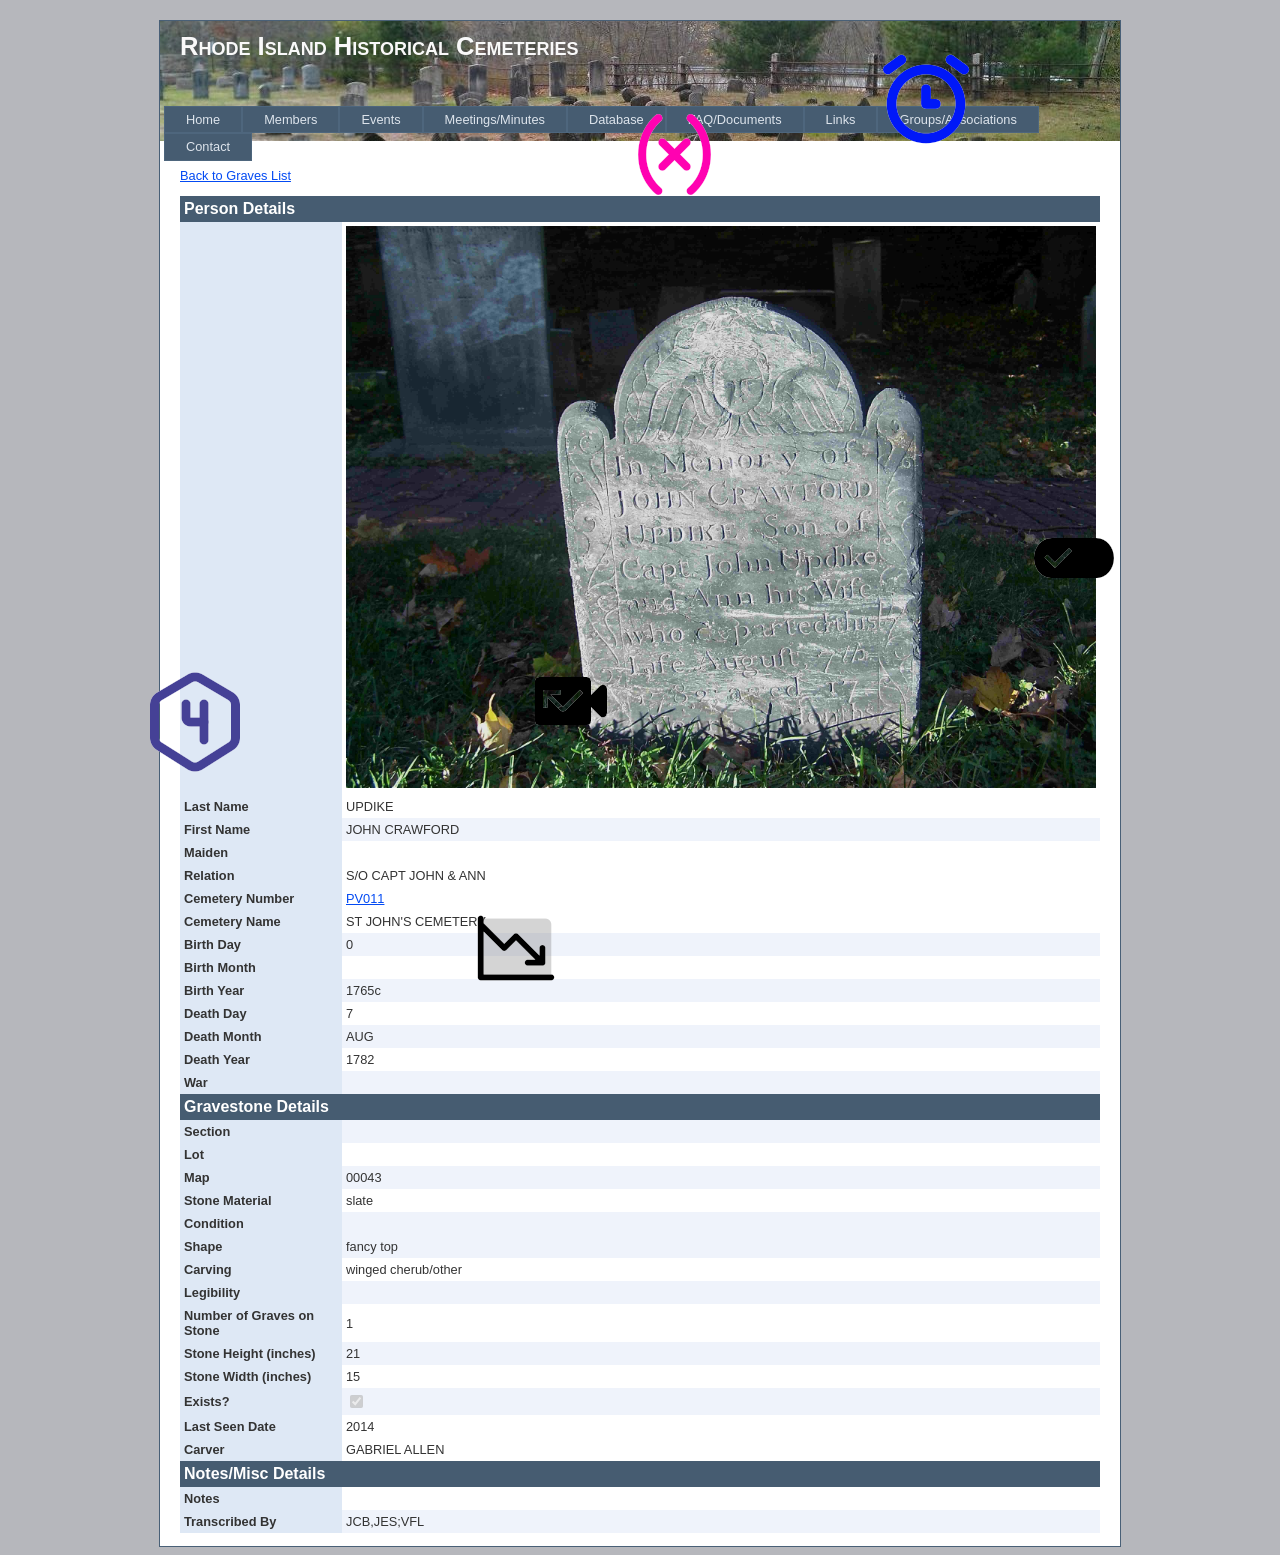 The height and width of the screenshot is (1555, 1280). I want to click on view declining trend data, so click(516, 948).